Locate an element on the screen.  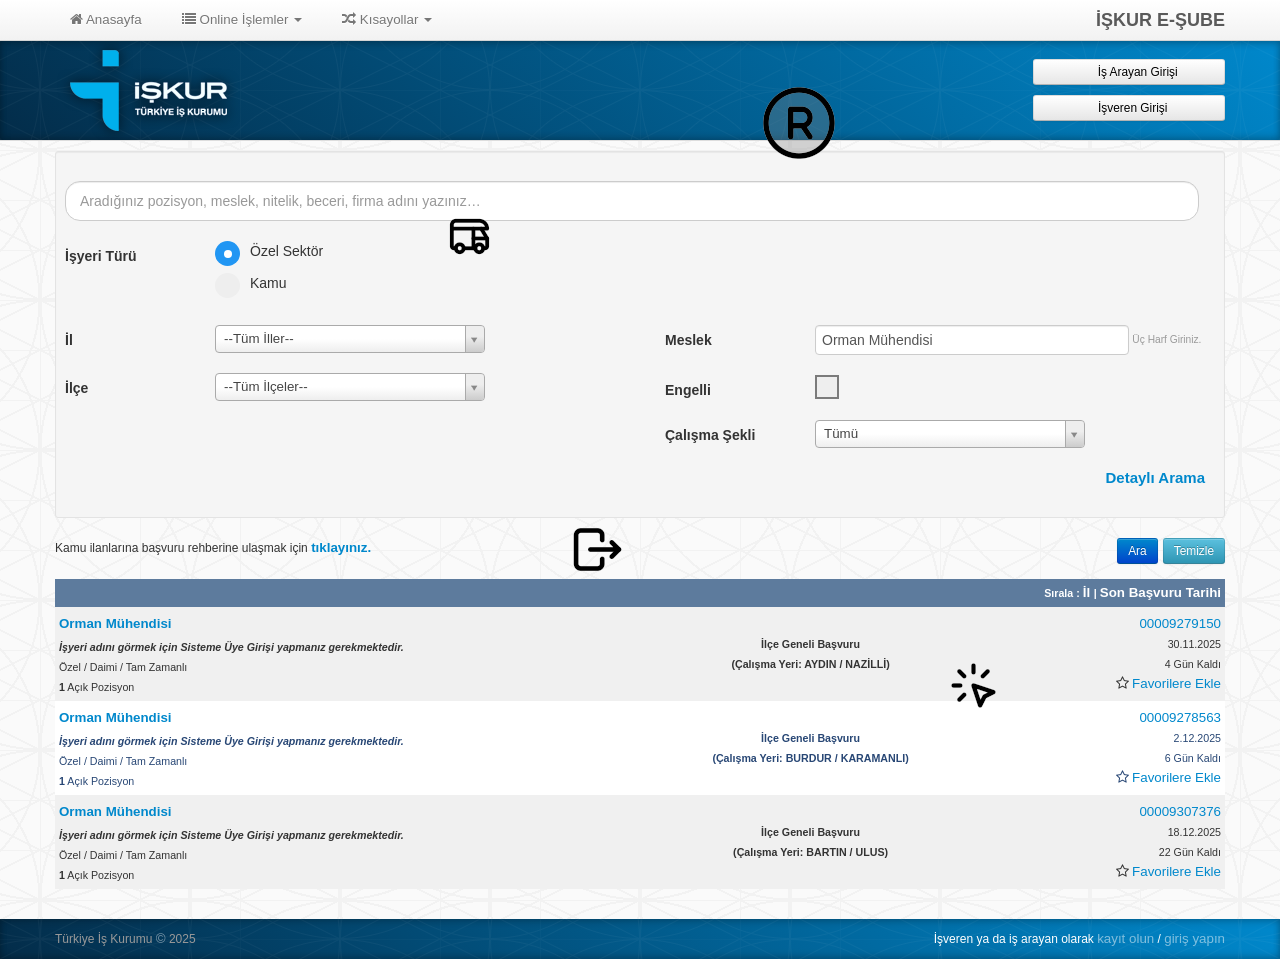
indicates registered trademark status is located at coordinates (799, 123).